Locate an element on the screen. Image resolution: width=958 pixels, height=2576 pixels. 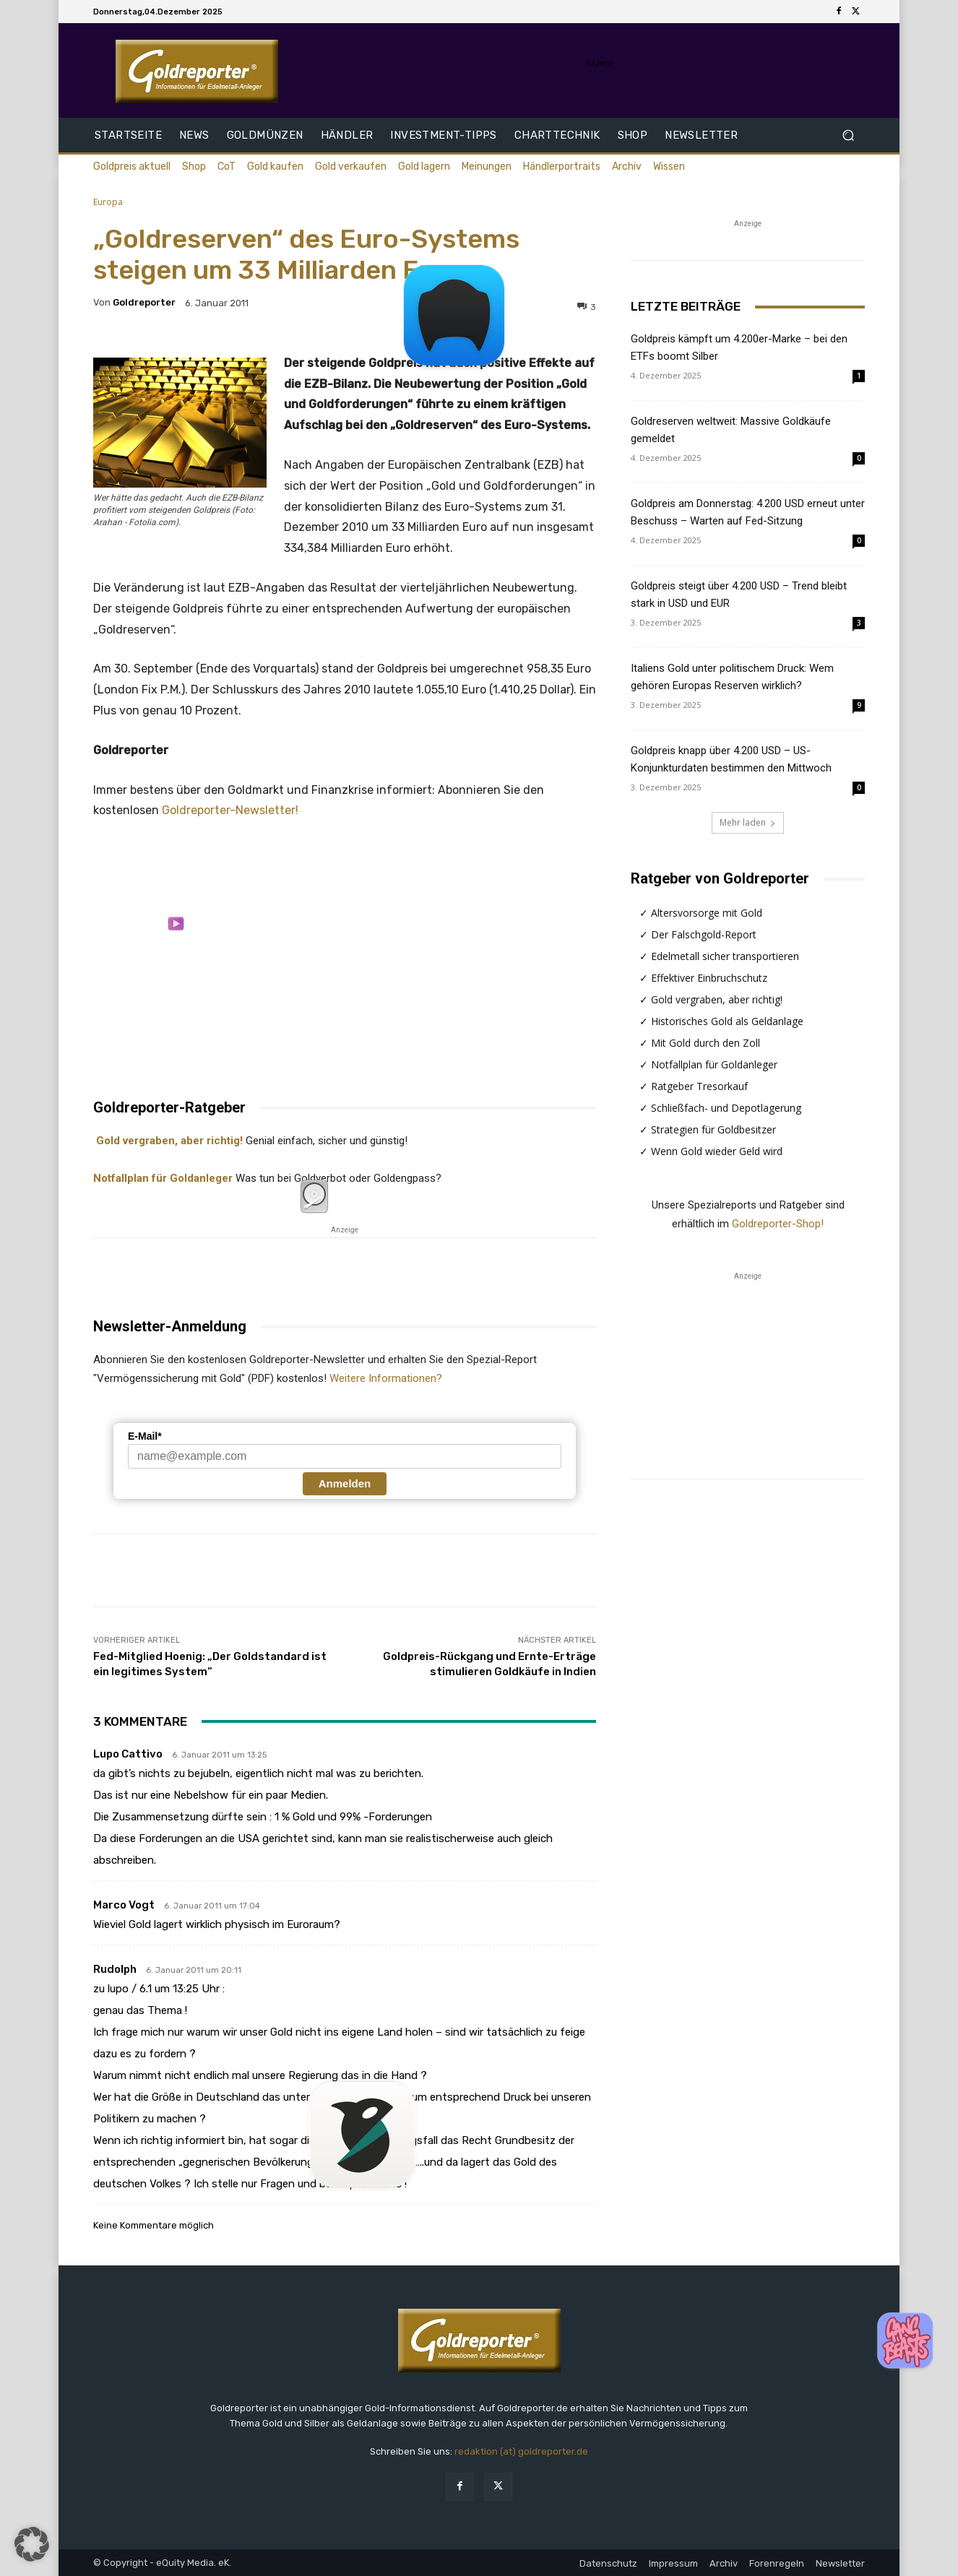
open celluloid media player is located at coordinates (176, 923).